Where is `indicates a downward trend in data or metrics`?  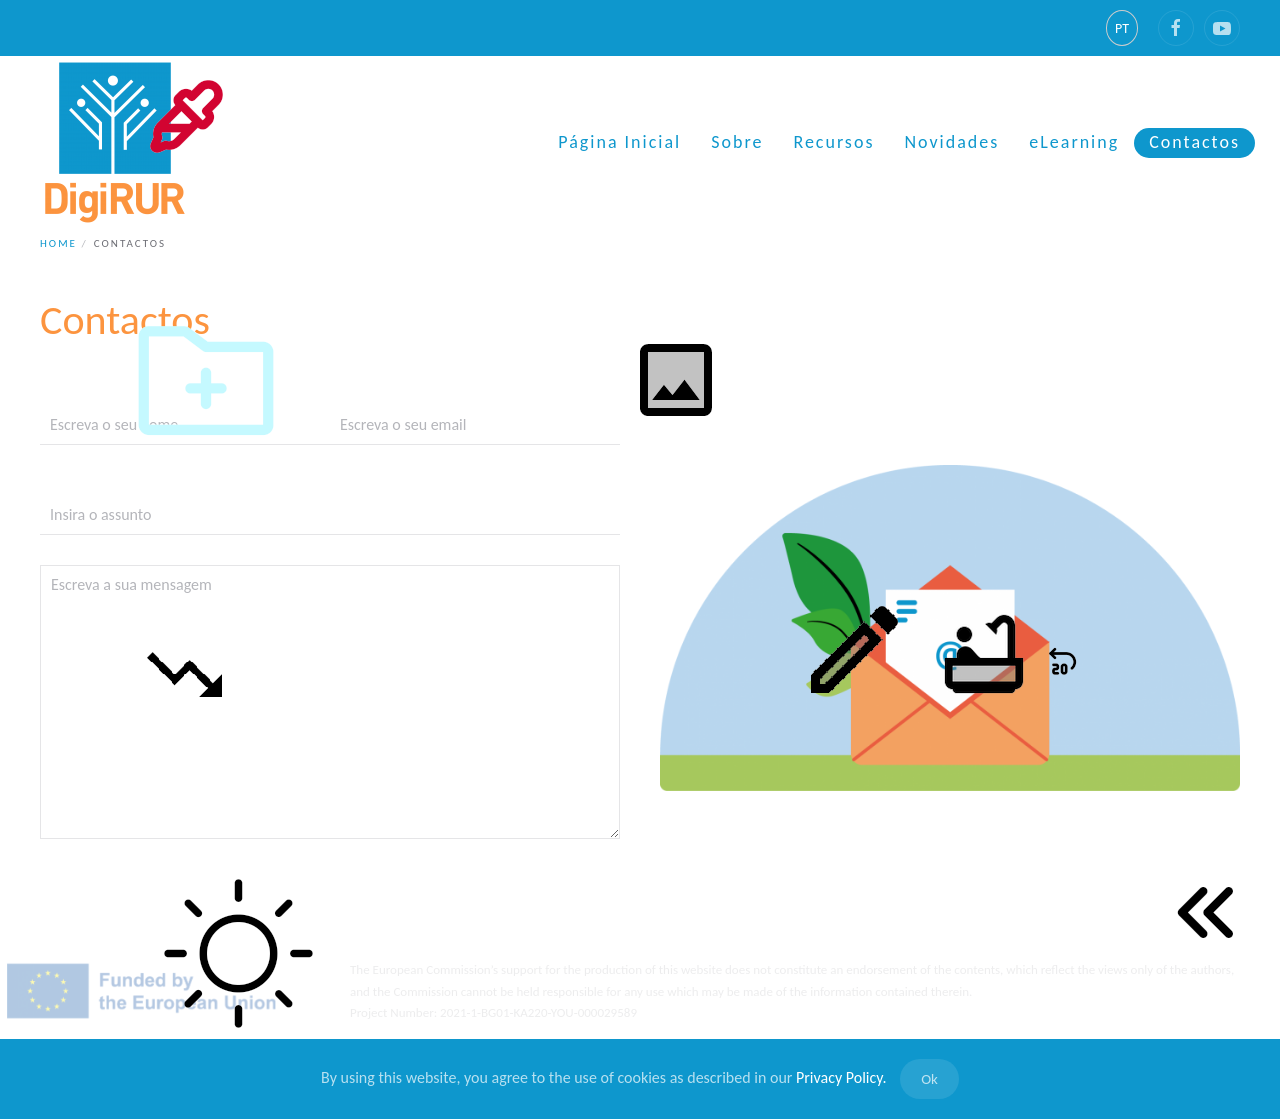 indicates a downward trend in data or metrics is located at coordinates (184, 674).